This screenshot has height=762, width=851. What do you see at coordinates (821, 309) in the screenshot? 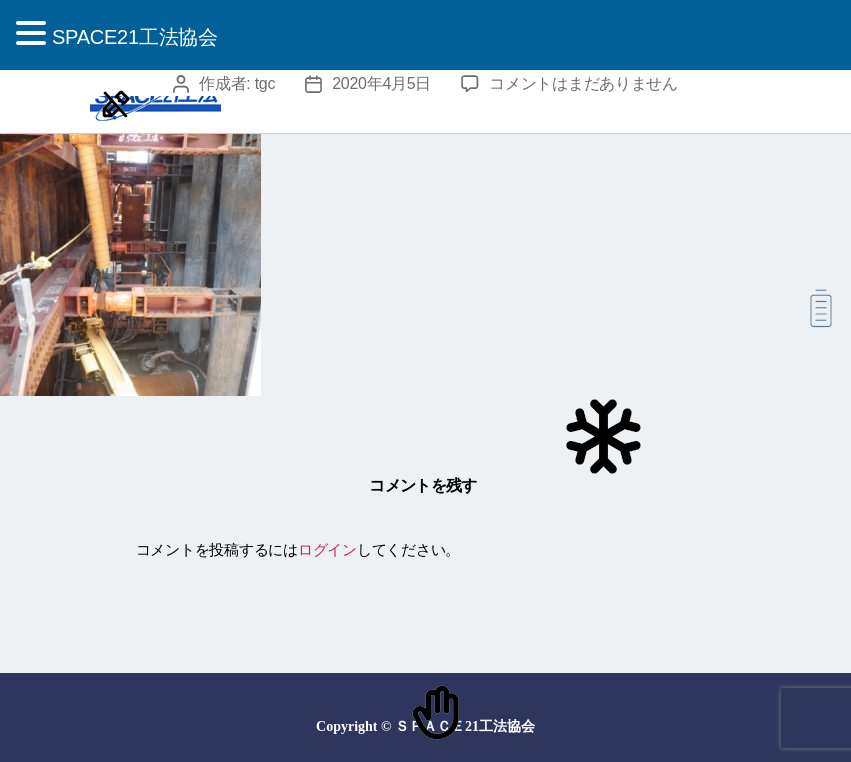
I see `indicates full battery charge` at bounding box center [821, 309].